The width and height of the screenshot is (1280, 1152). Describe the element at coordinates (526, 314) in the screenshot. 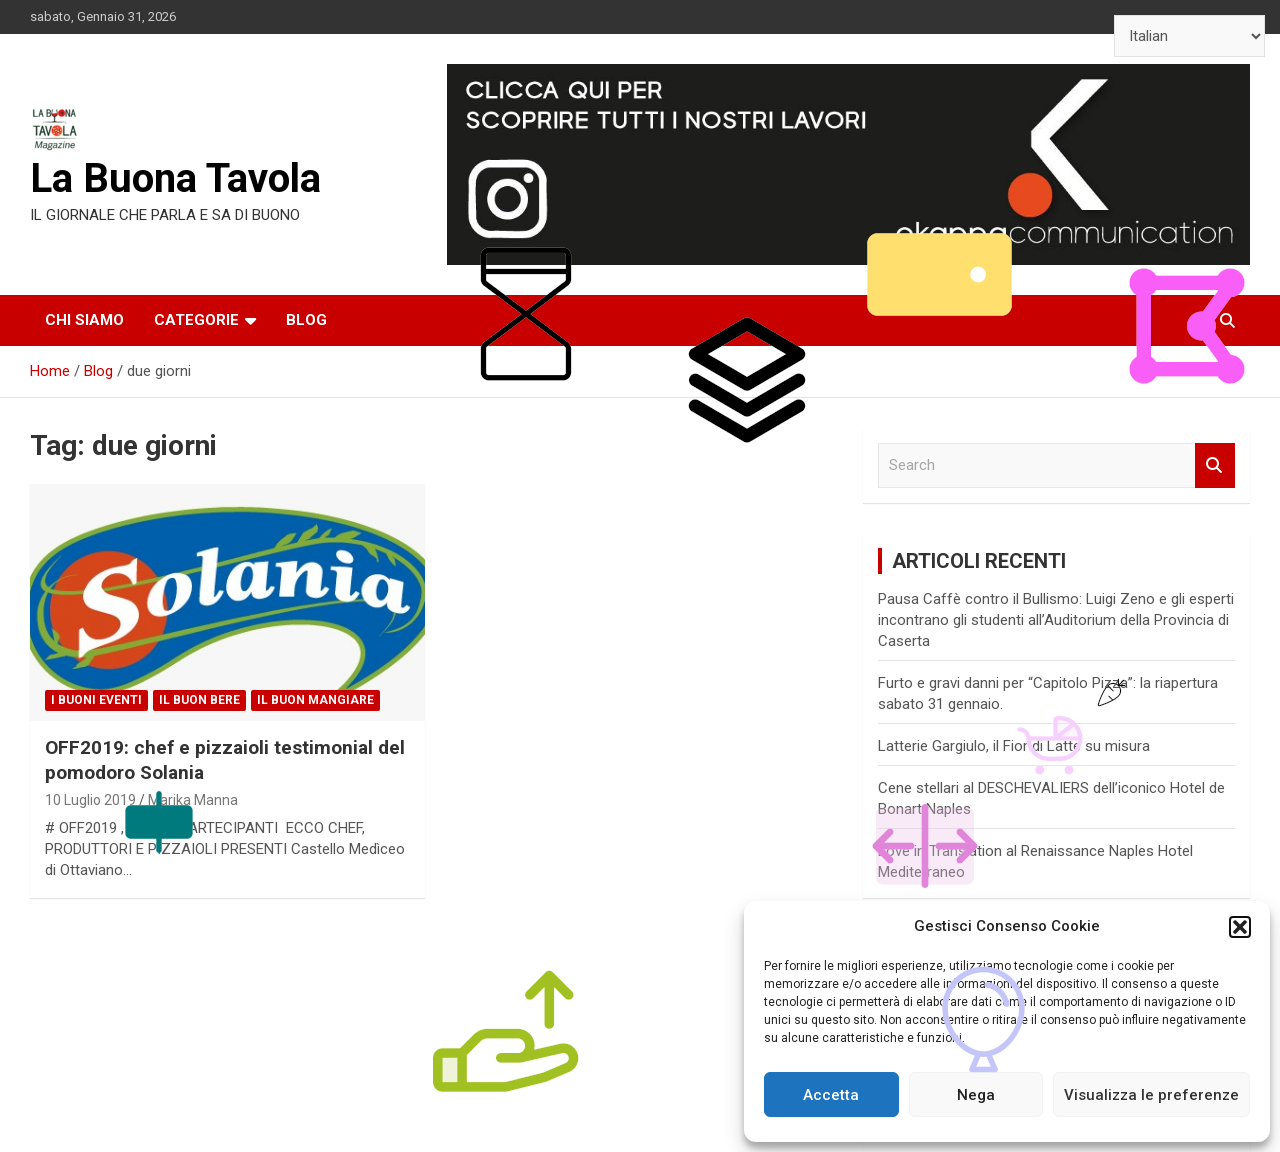

I see `indicates a timer or countdown just started` at that location.